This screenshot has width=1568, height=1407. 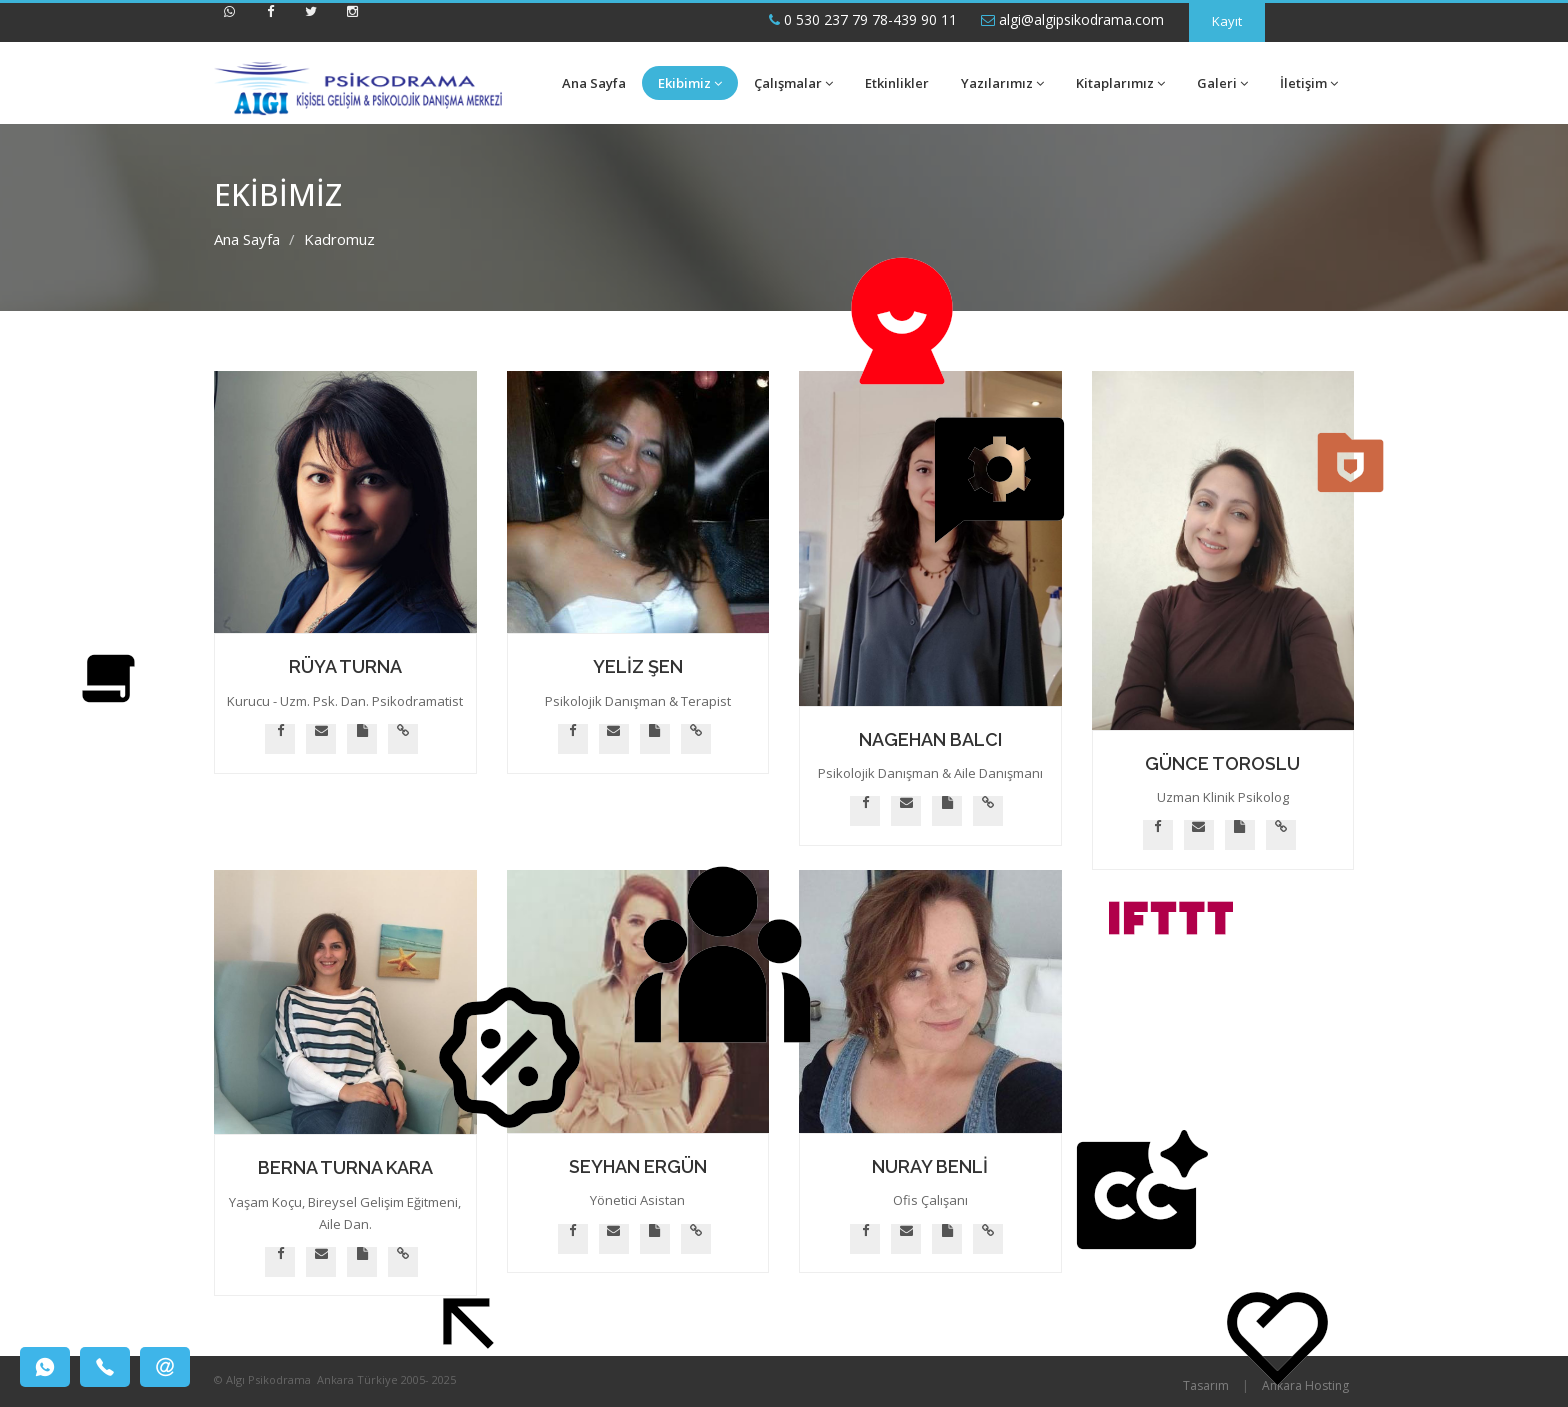 What do you see at coordinates (1277, 1337) in the screenshot?
I see `add item to favorites` at bounding box center [1277, 1337].